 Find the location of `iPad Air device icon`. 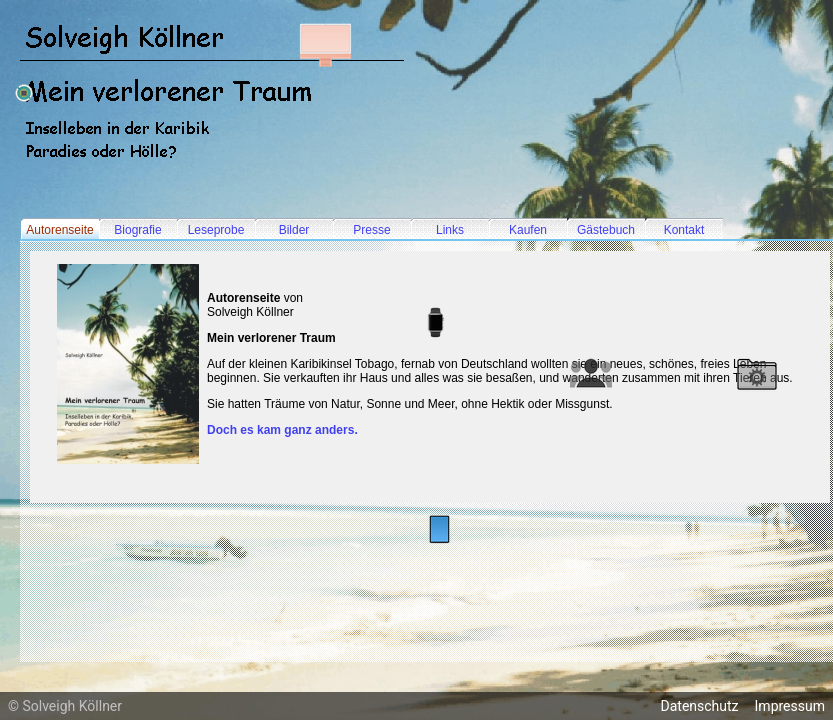

iPad Air device icon is located at coordinates (439, 529).